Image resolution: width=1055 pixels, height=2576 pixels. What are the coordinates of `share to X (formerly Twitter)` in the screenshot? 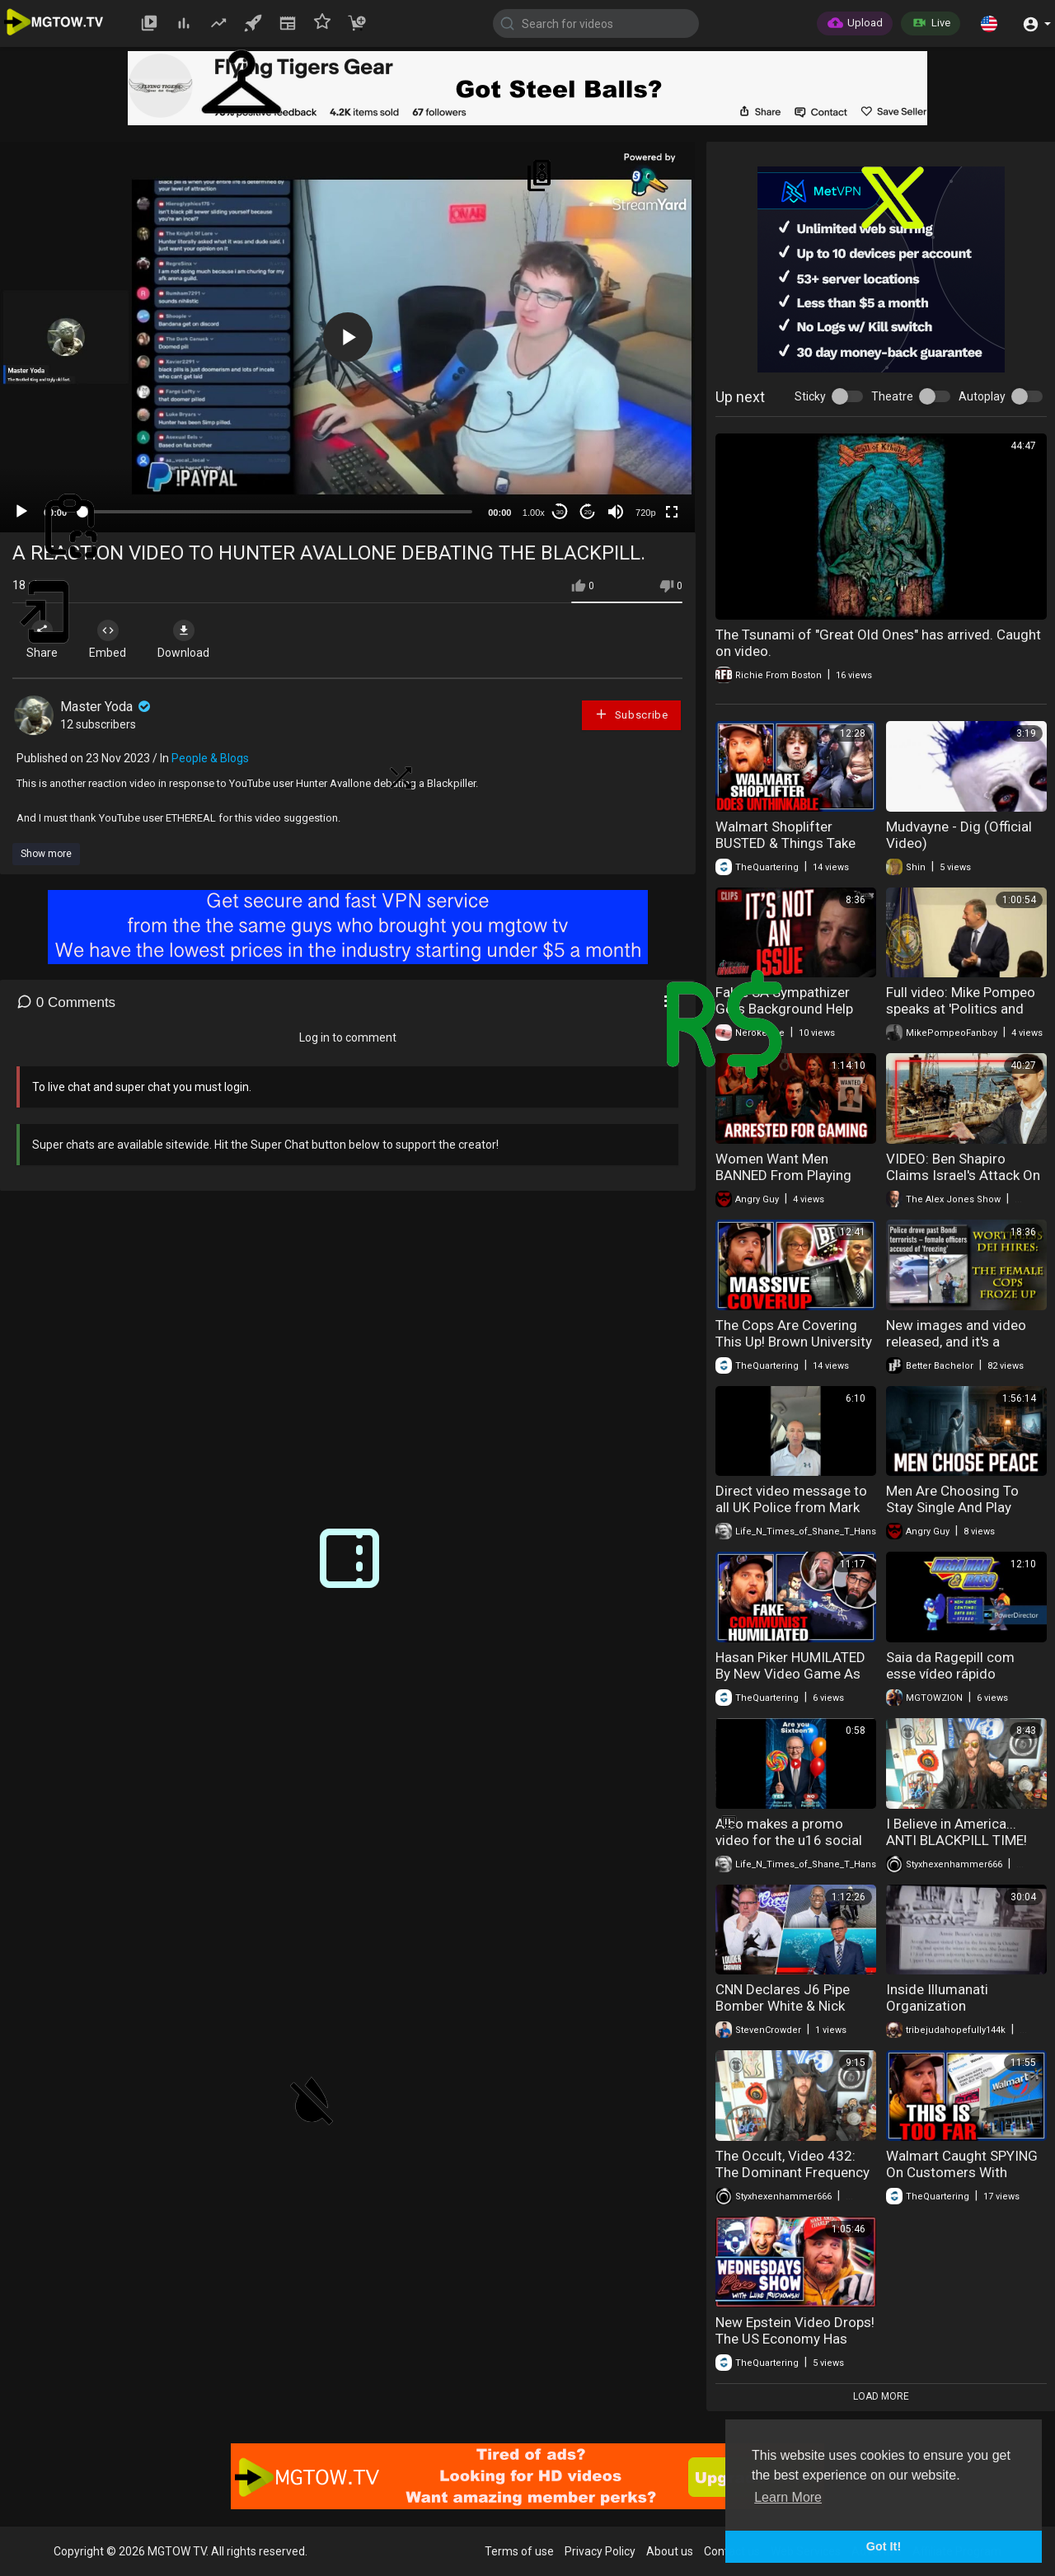 It's located at (893, 198).